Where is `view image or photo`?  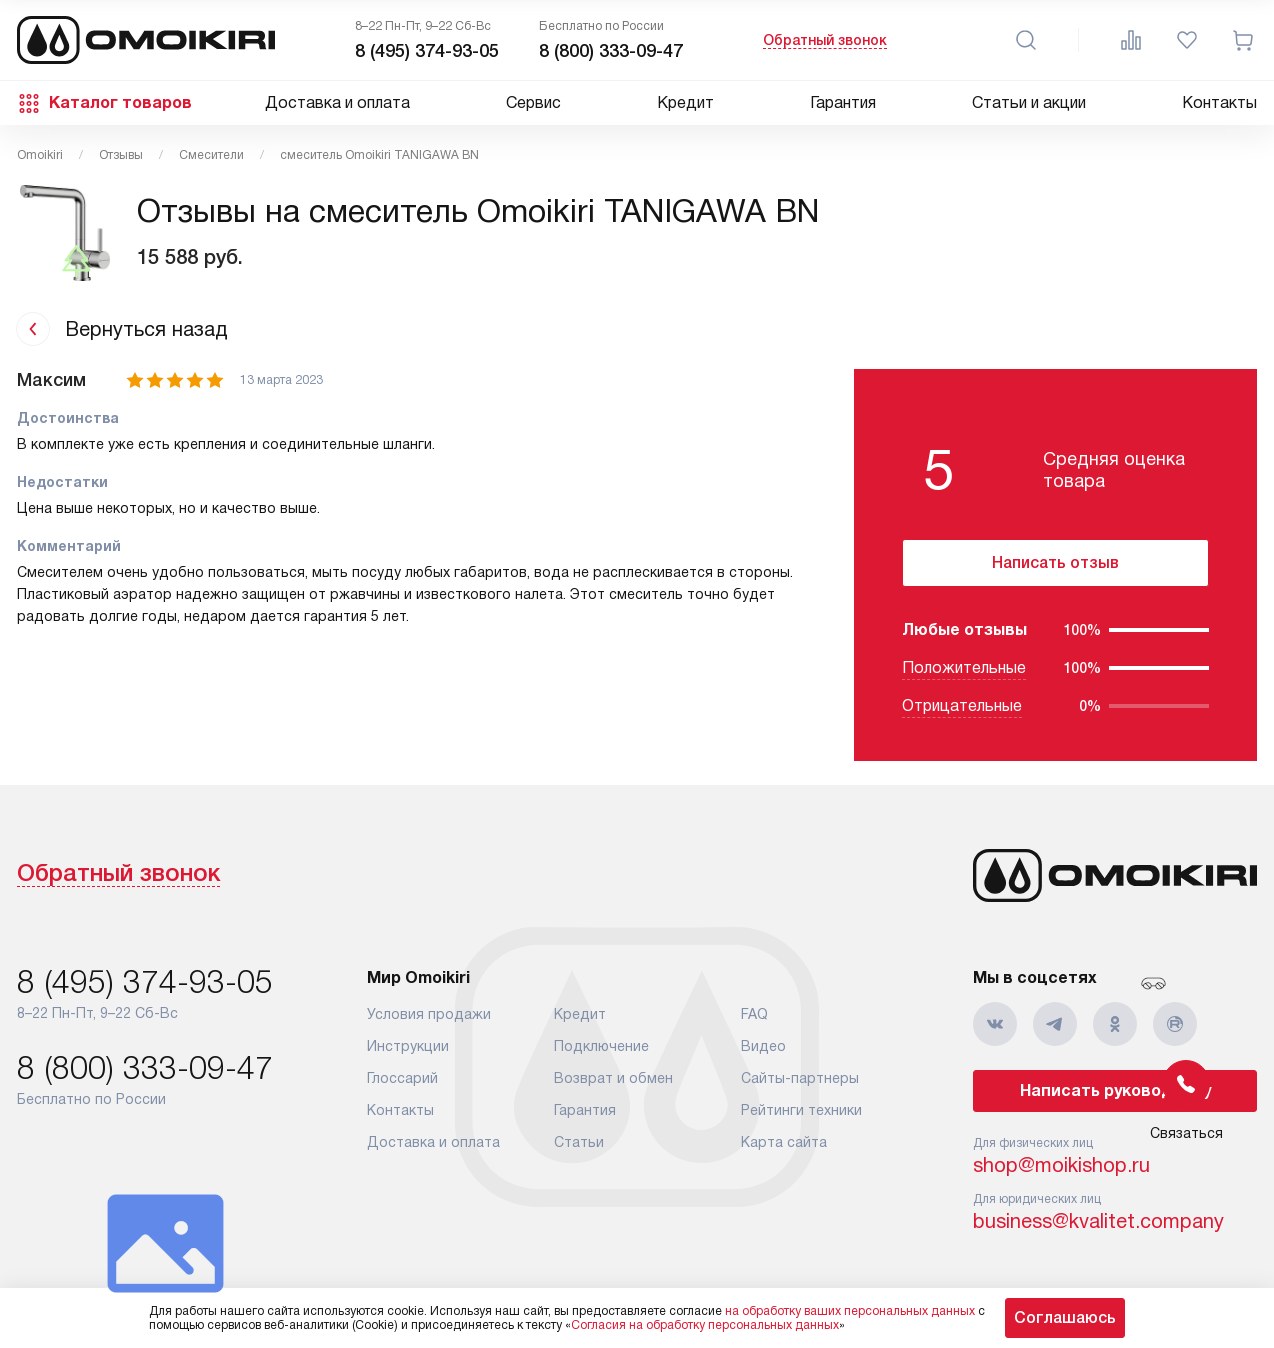
view image or photo is located at coordinates (165, 1243).